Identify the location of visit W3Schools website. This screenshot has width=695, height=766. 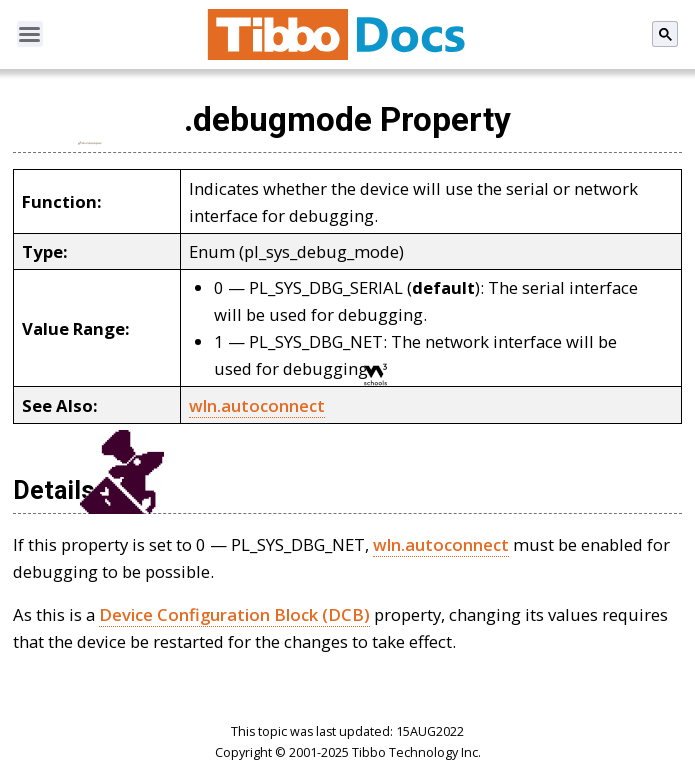
(375, 374).